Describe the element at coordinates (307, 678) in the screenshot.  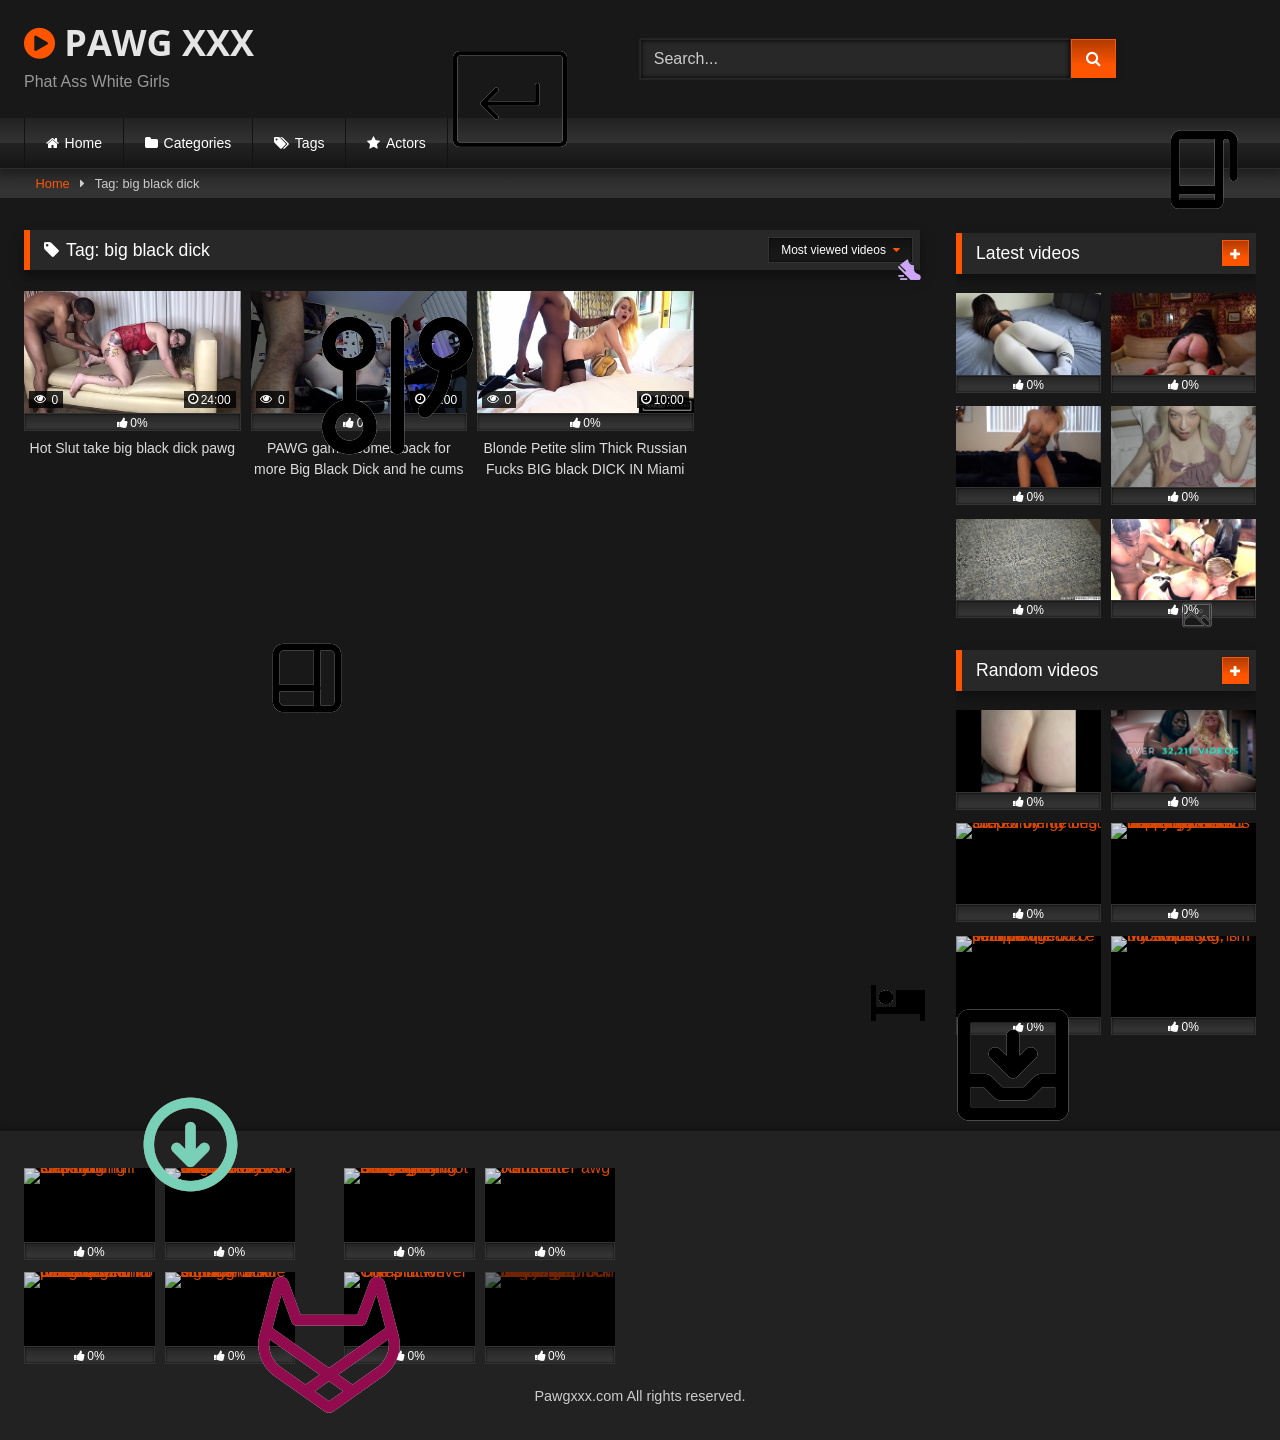
I see `toggle right and bottom panel layout` at that location.